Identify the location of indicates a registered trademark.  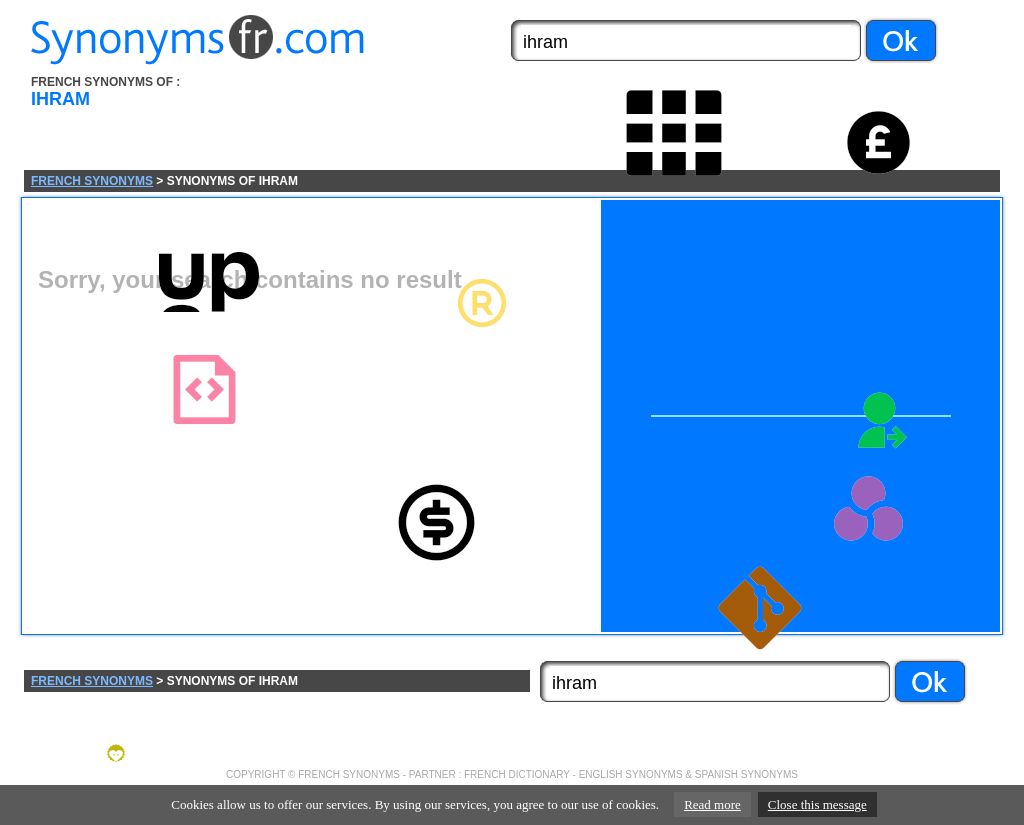
(482, 303).